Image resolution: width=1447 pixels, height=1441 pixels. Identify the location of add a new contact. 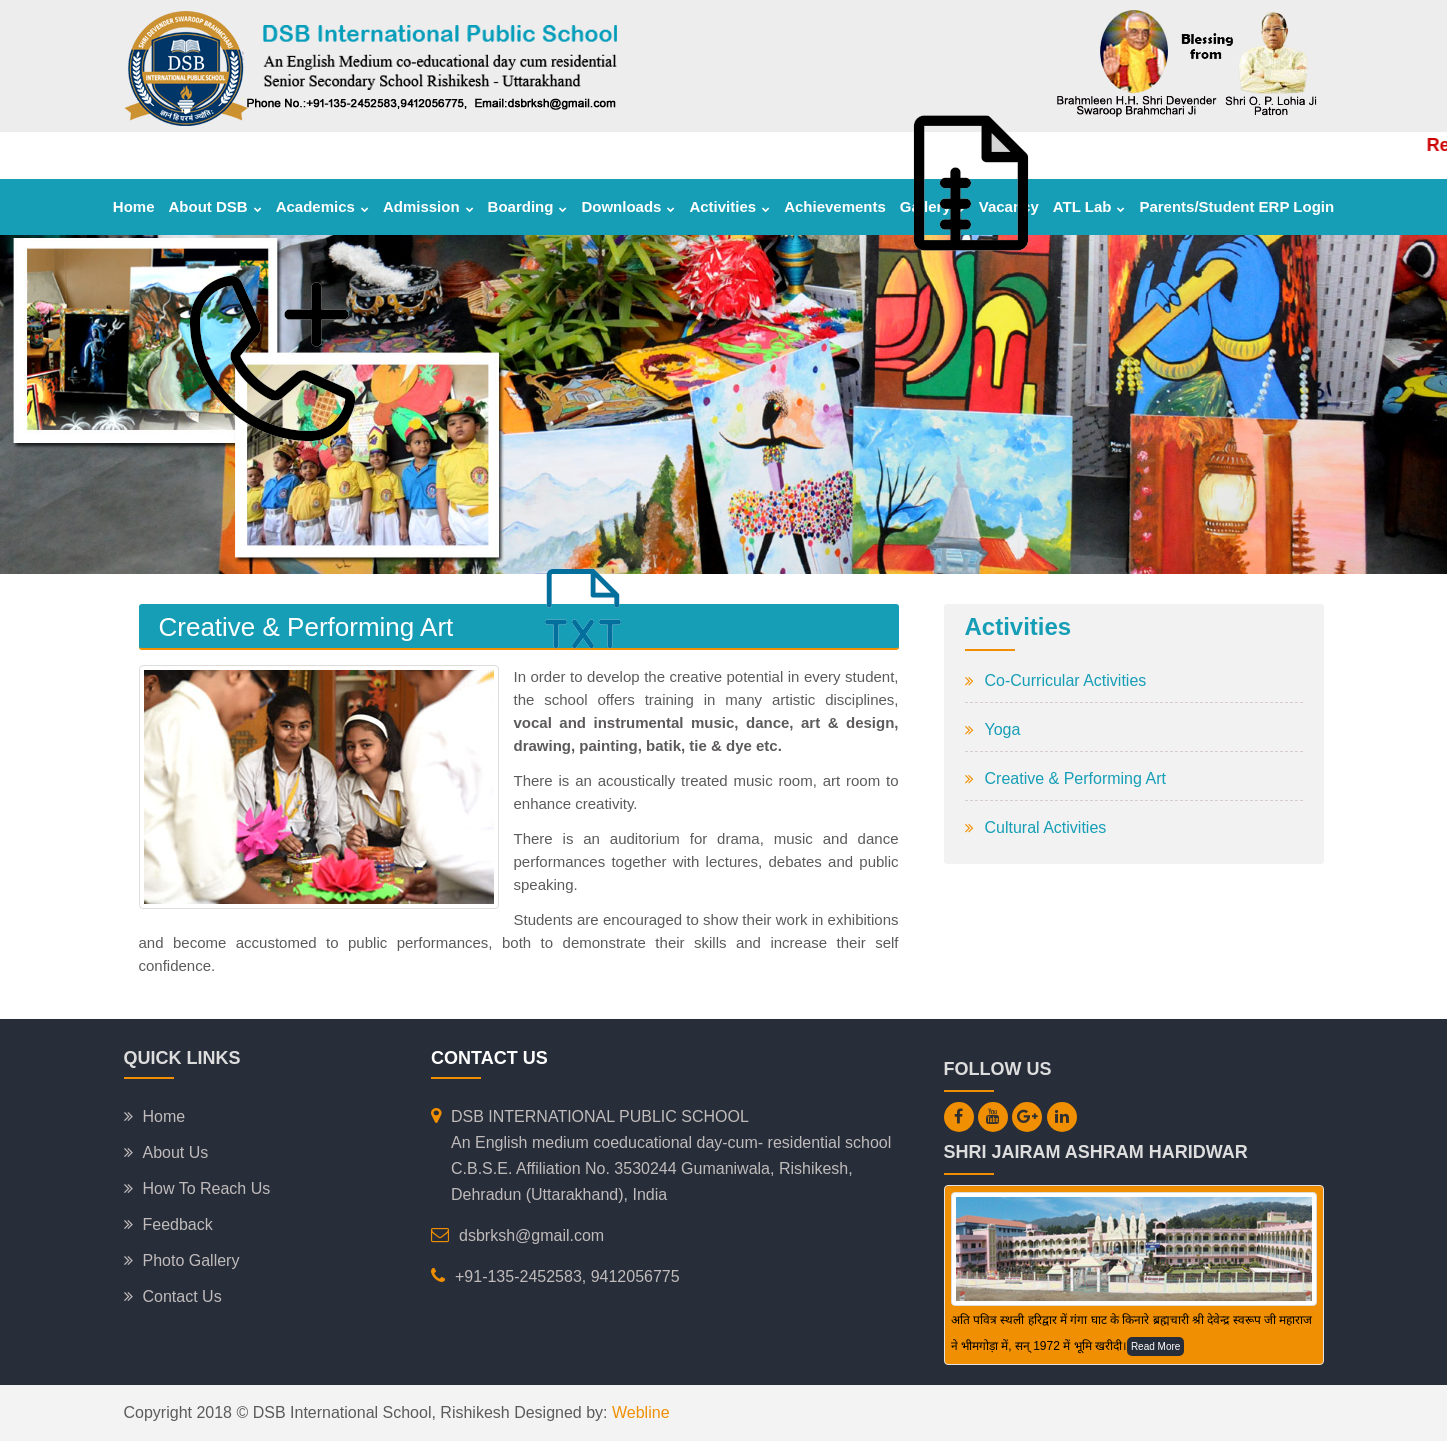
(276, 355).